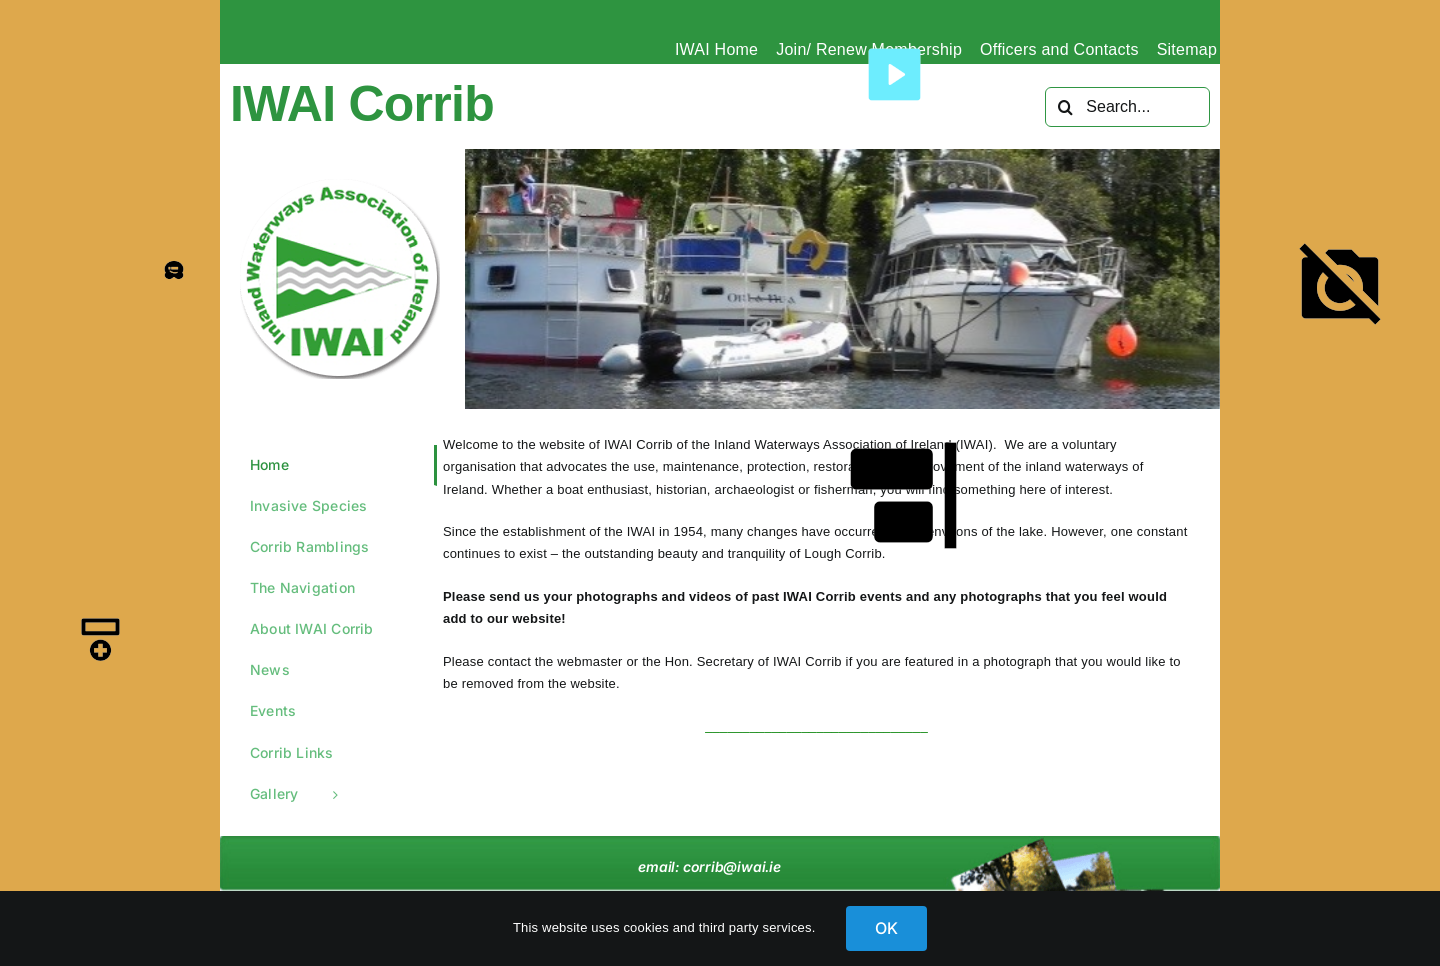 Image resolution: width=1440 pixels, height=966 pixels. Describe the element at coordinates (100, 637) in the screenshot. I see `insert a new row below the current selection` at that location.